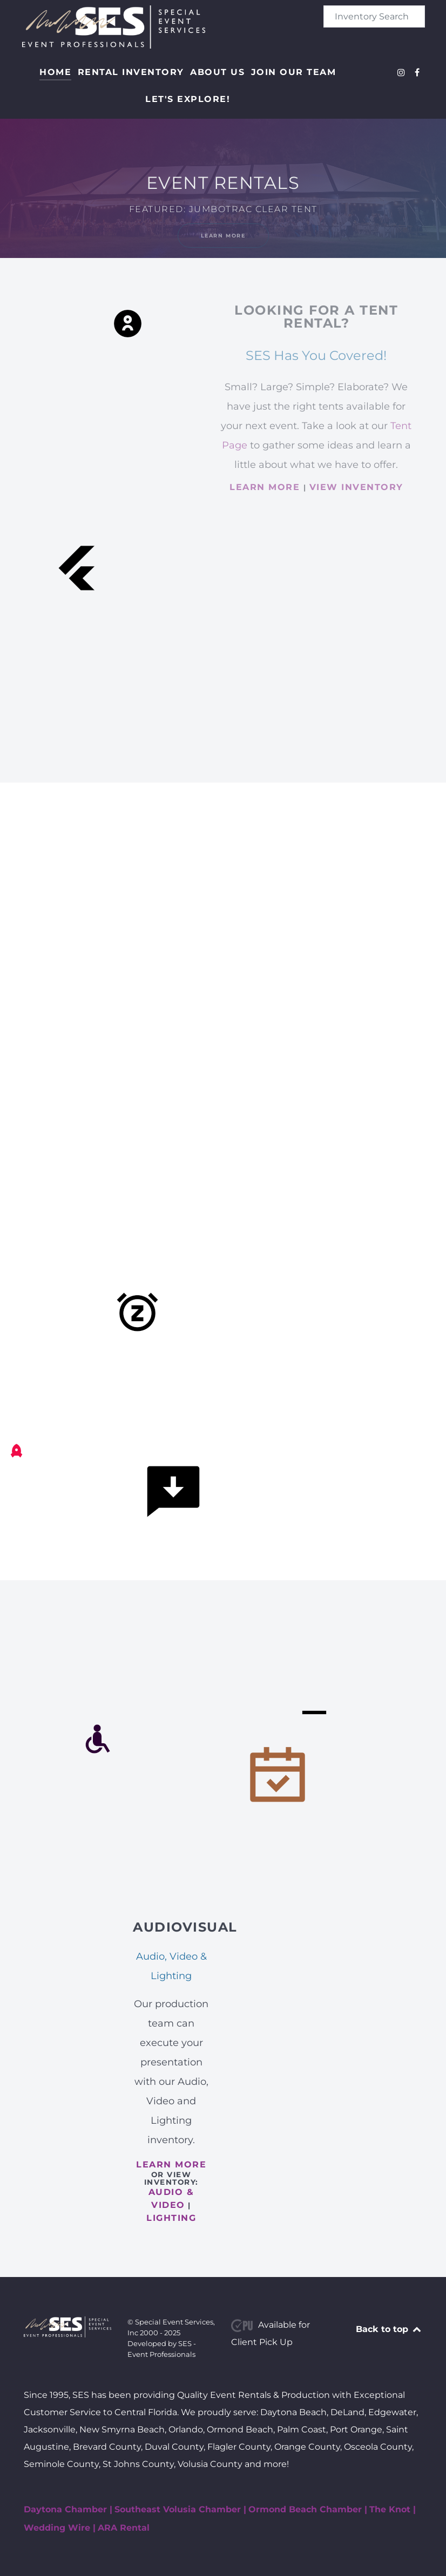 Image resolution: width=446 pixels, height=2576 pixels. I want to click on snooze an active alarm, so click(137, 1311).